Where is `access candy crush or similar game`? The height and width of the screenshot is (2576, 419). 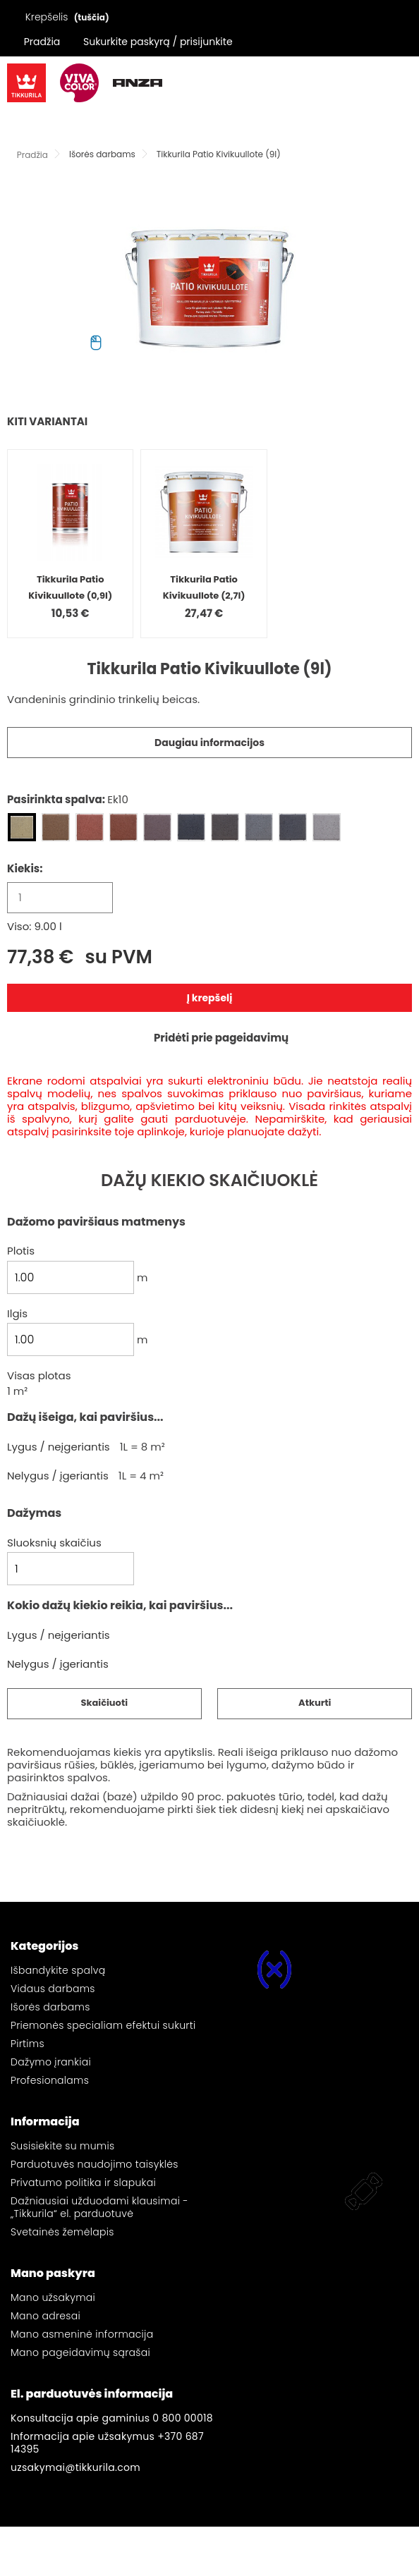 access candy crush or similar game is located at coordinates (364, 2192).